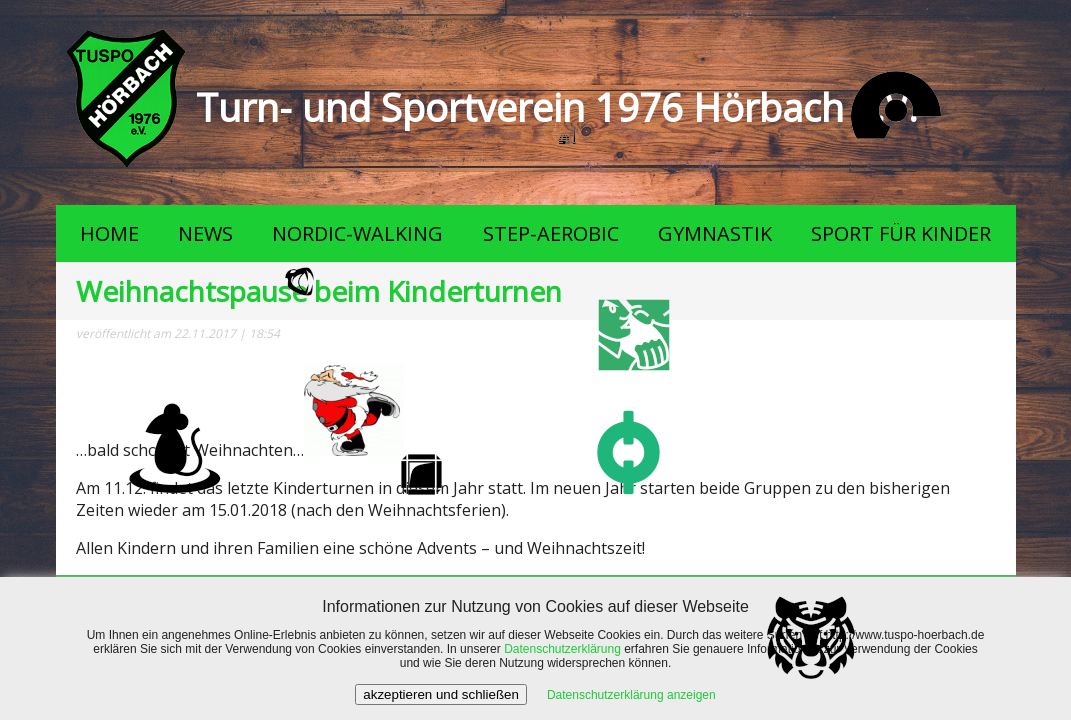 This screenshot has width=1071, height=720. What do you see at coordinates (299, 281) in the screenshot?
I see `indicates a beast or creature type in a game interface` at bounding box center [299, 281].